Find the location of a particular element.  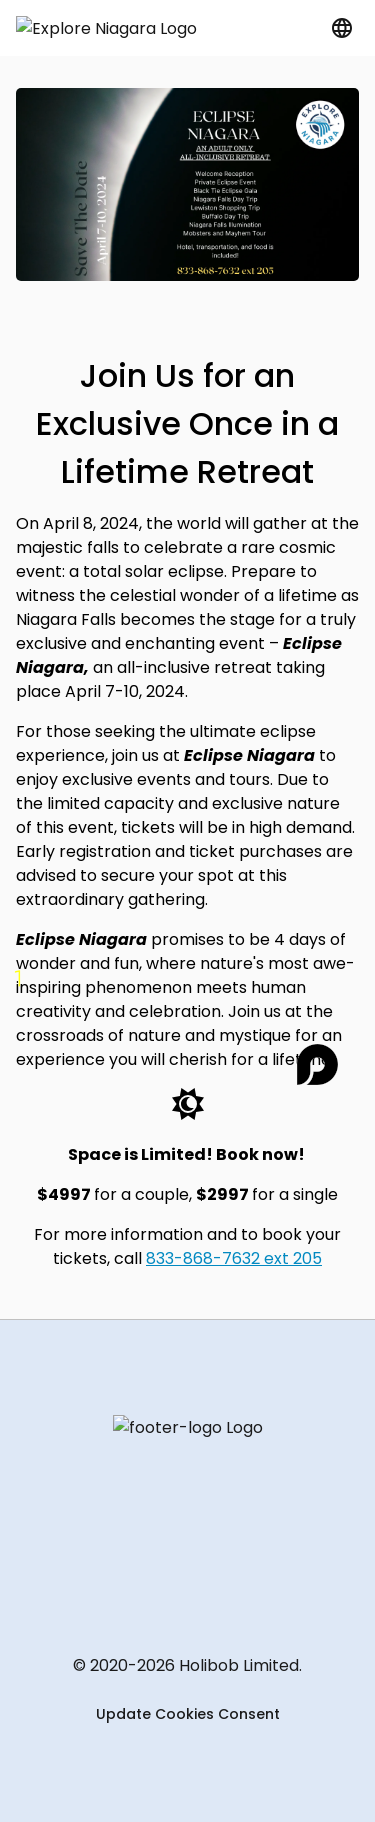

indicates first item or top priority is located at coordinates (18, 978).